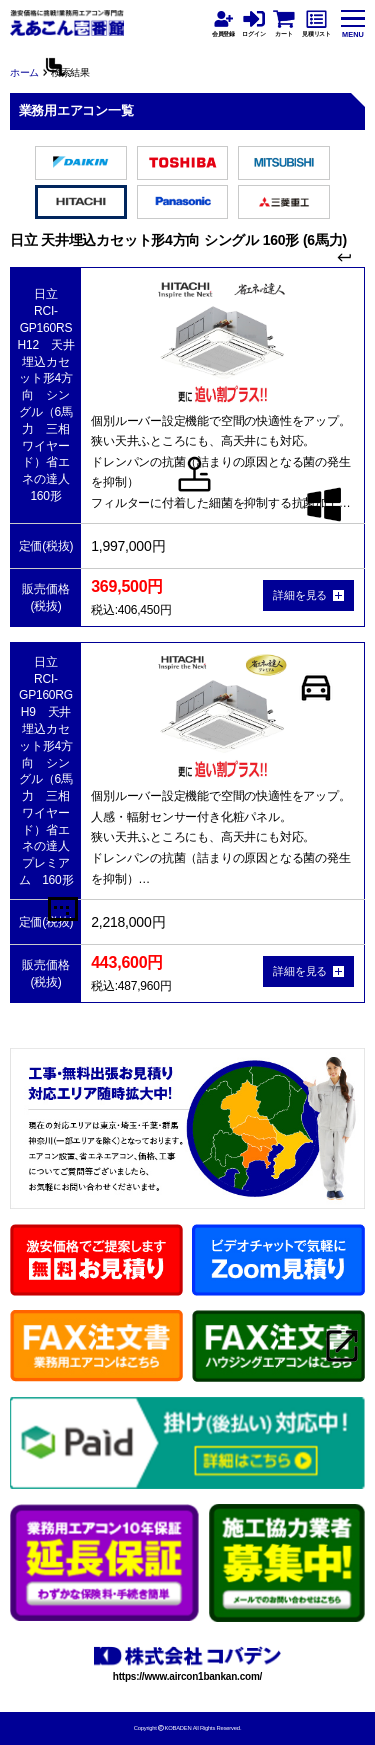 The width and height of the screenshot is (375, 1745). What do you see at coordinates (55, 67) in the screenshot?
I see `standard legroom seat selection` at bounding box center [55, 67].